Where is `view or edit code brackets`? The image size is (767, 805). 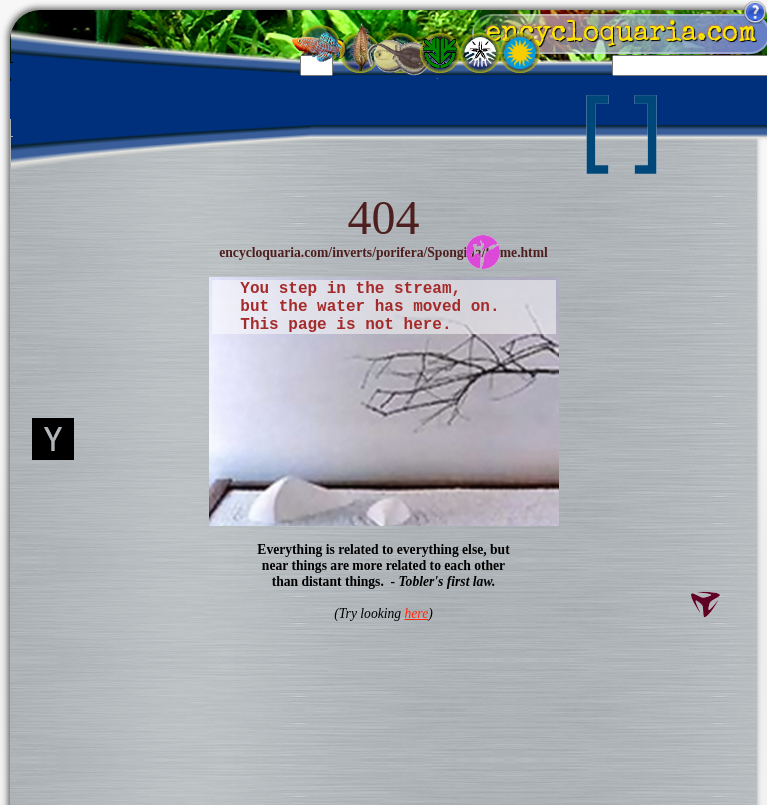
view or edit code brackets is located at coordinates (621, 134).